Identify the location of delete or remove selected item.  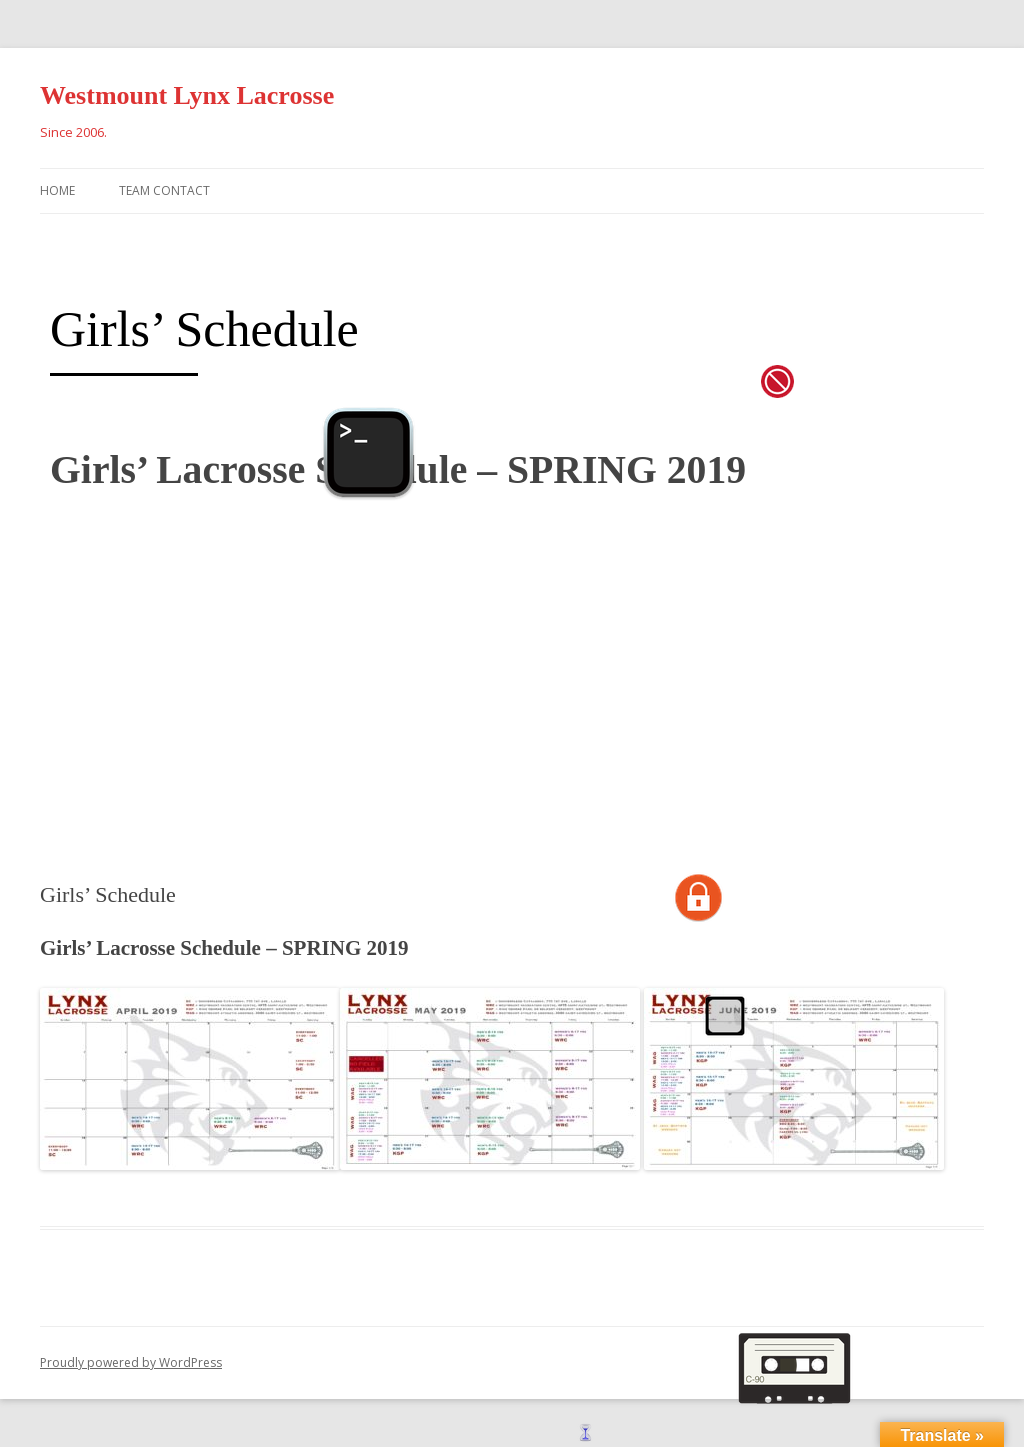
(777, 381).